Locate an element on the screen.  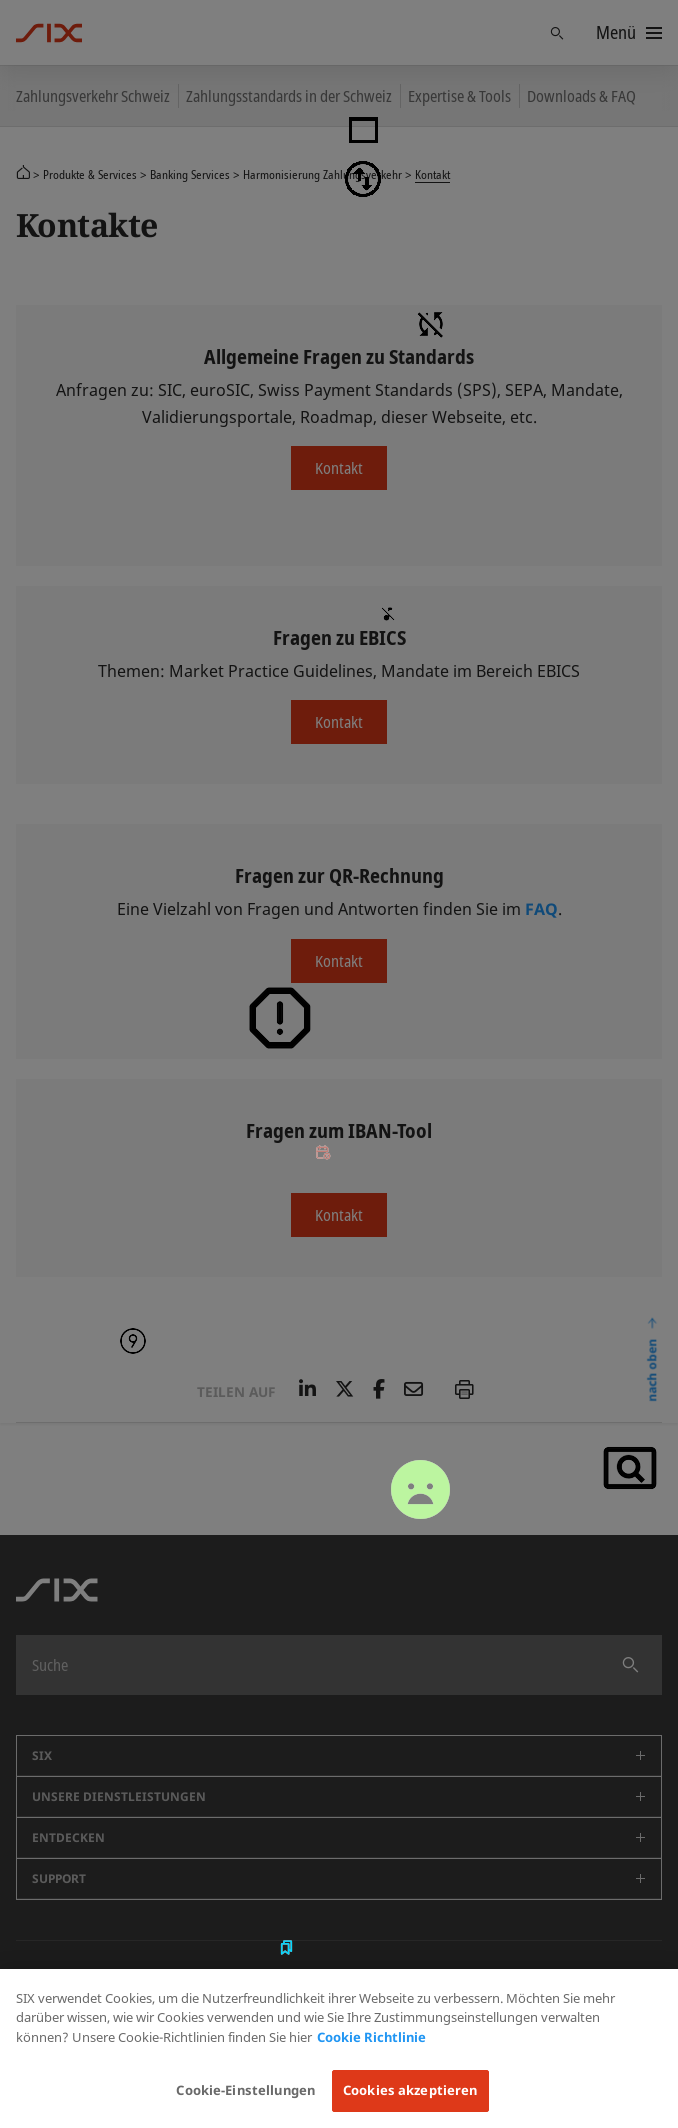
indicates an email error or delivery failure is located at coordinates (280, 1018).